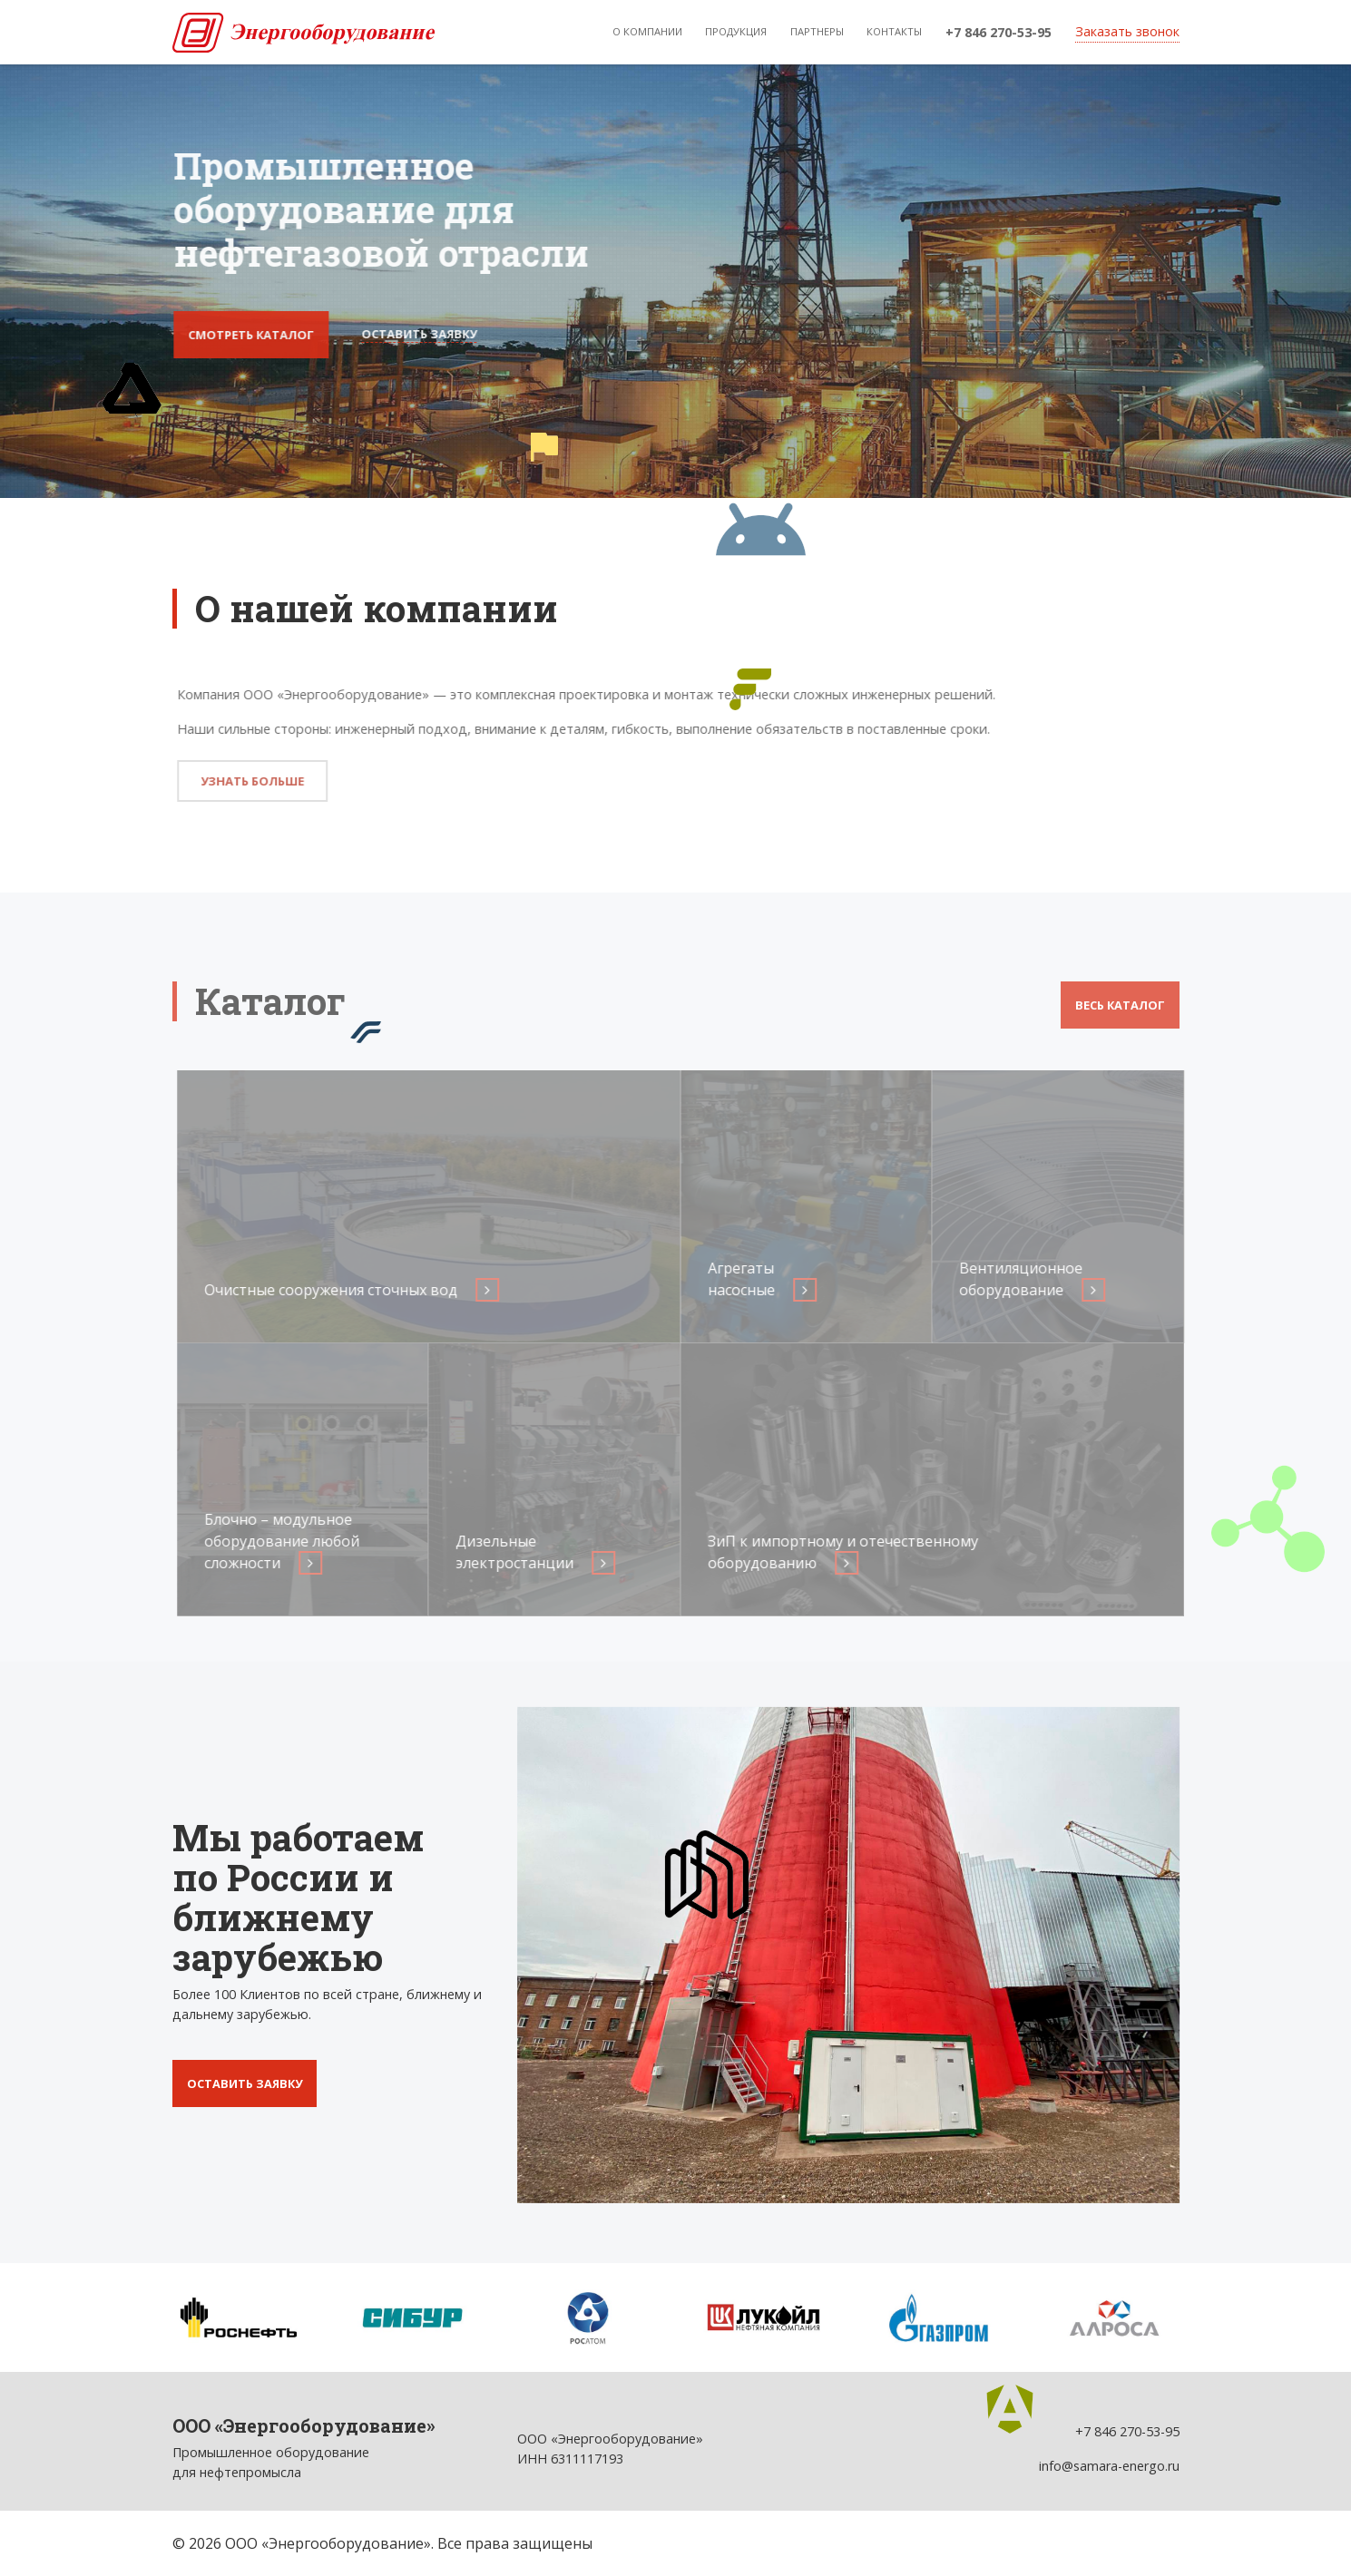 The width and height of the screenshot is (1351, 2576). What do you see at coordinates (1010, 2409) in the screenshot?
I see `indicates an Angular framework application` at bounding box center [1010, 2409].